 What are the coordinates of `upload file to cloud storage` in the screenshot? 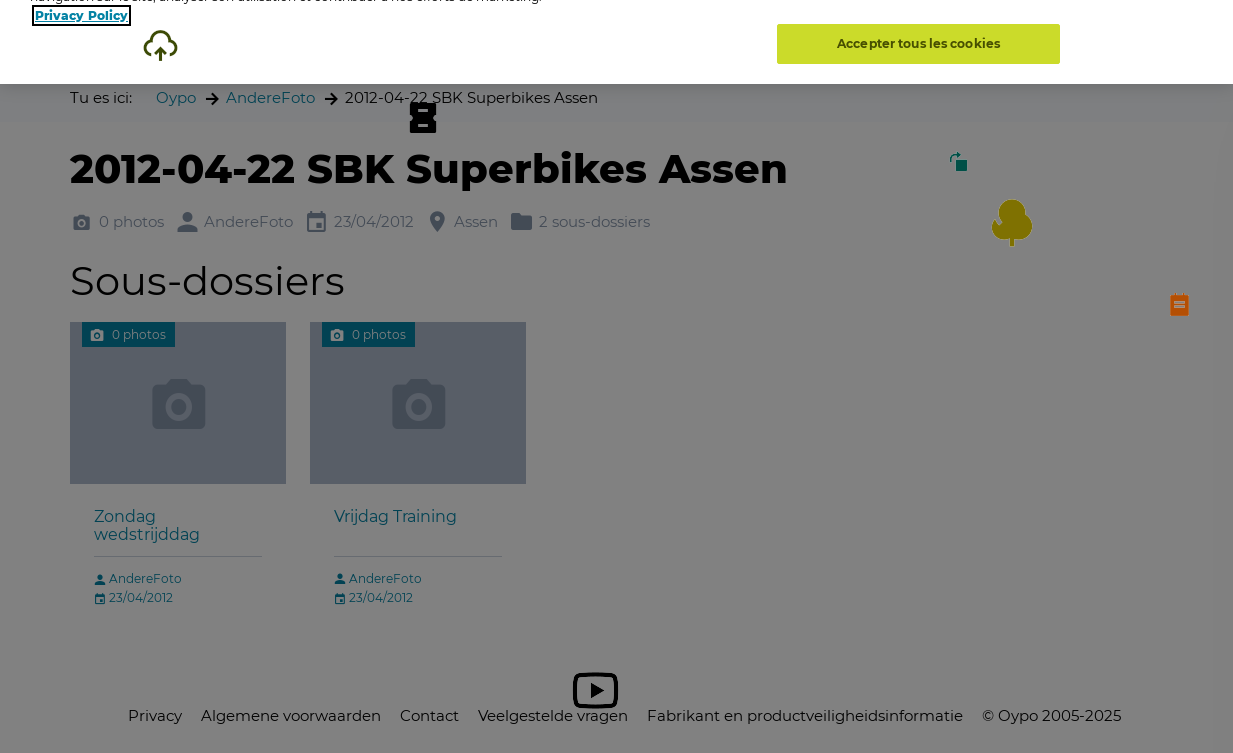 It's located at (160, 45).